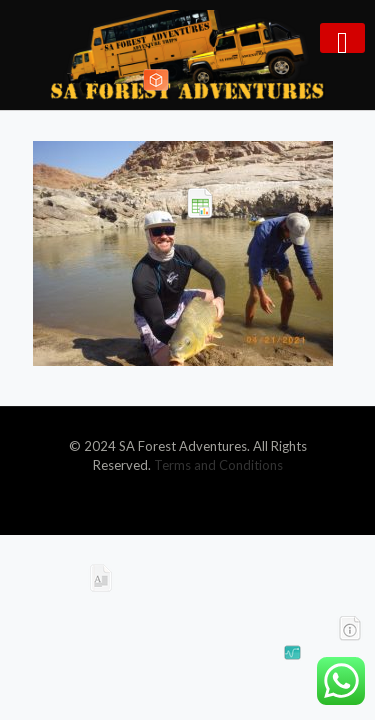  What do you see at coordinates (156, 79) in the screenshot?
I see `3D model file in STL ASCII format` at bounding box center [156, 79].